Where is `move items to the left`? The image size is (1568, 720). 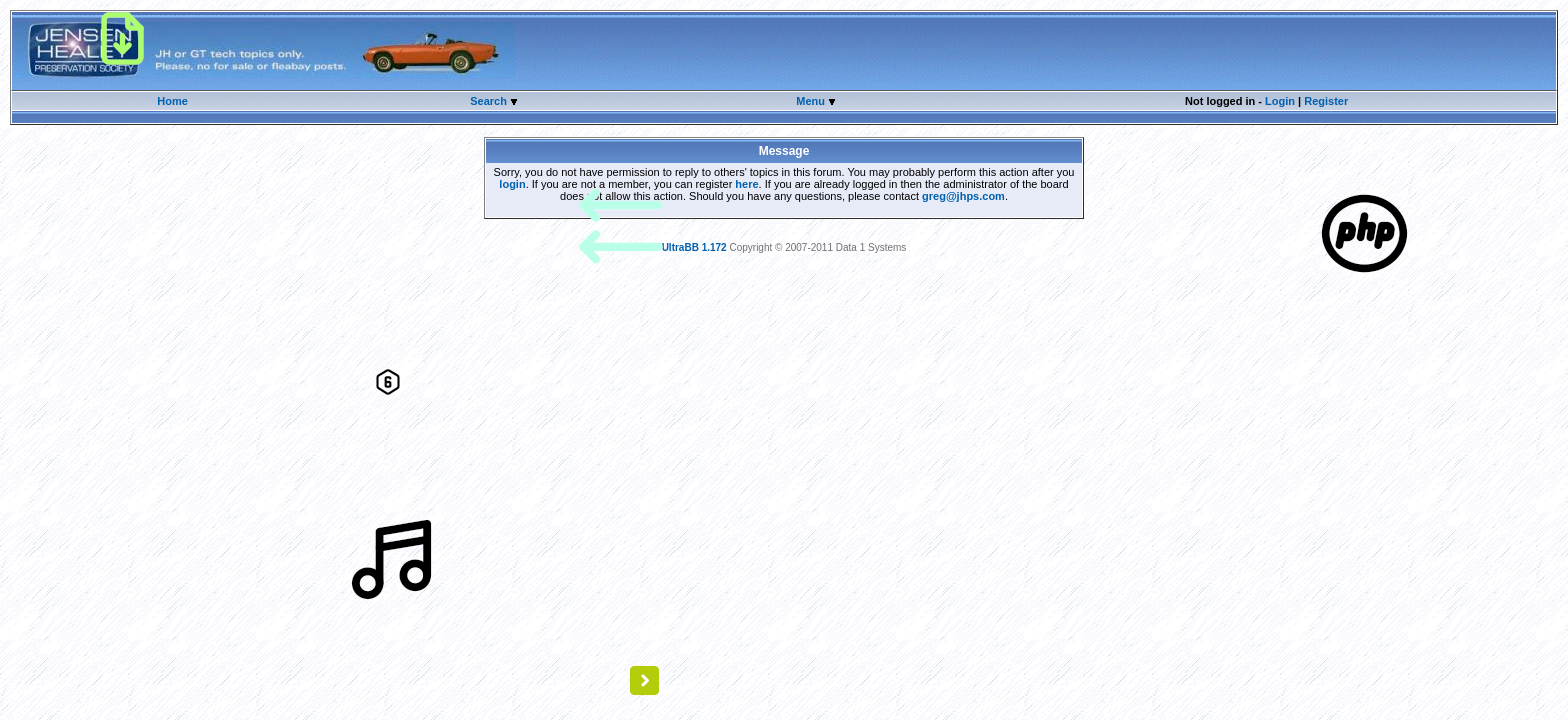 move items to the left is located at coordinates (621, 226).